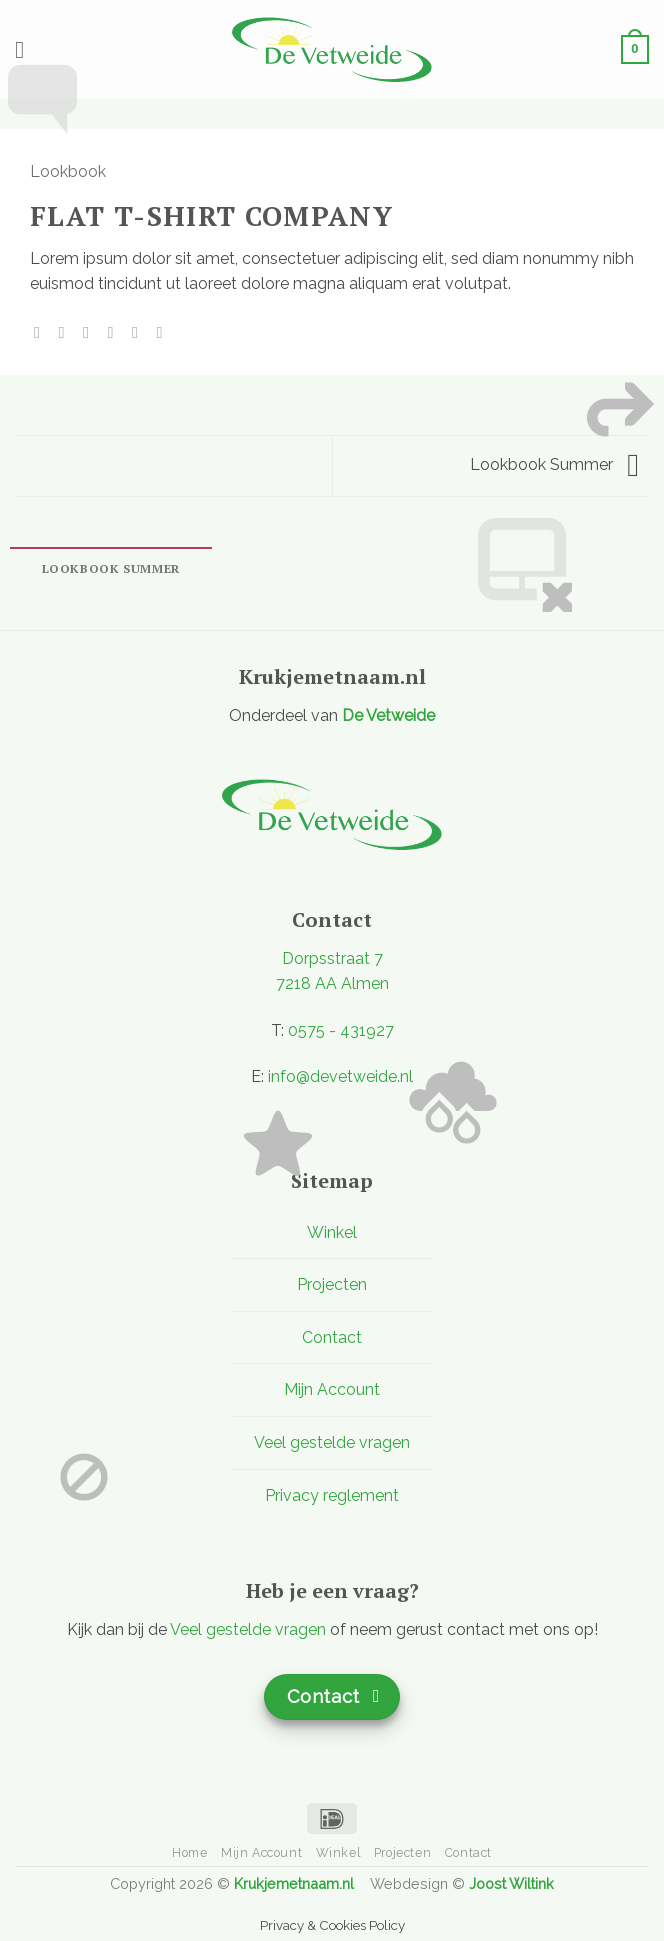 The width and height of the screenshot is (664, 1941). I want to click on indicates user is idle or away, so click(42, 99).